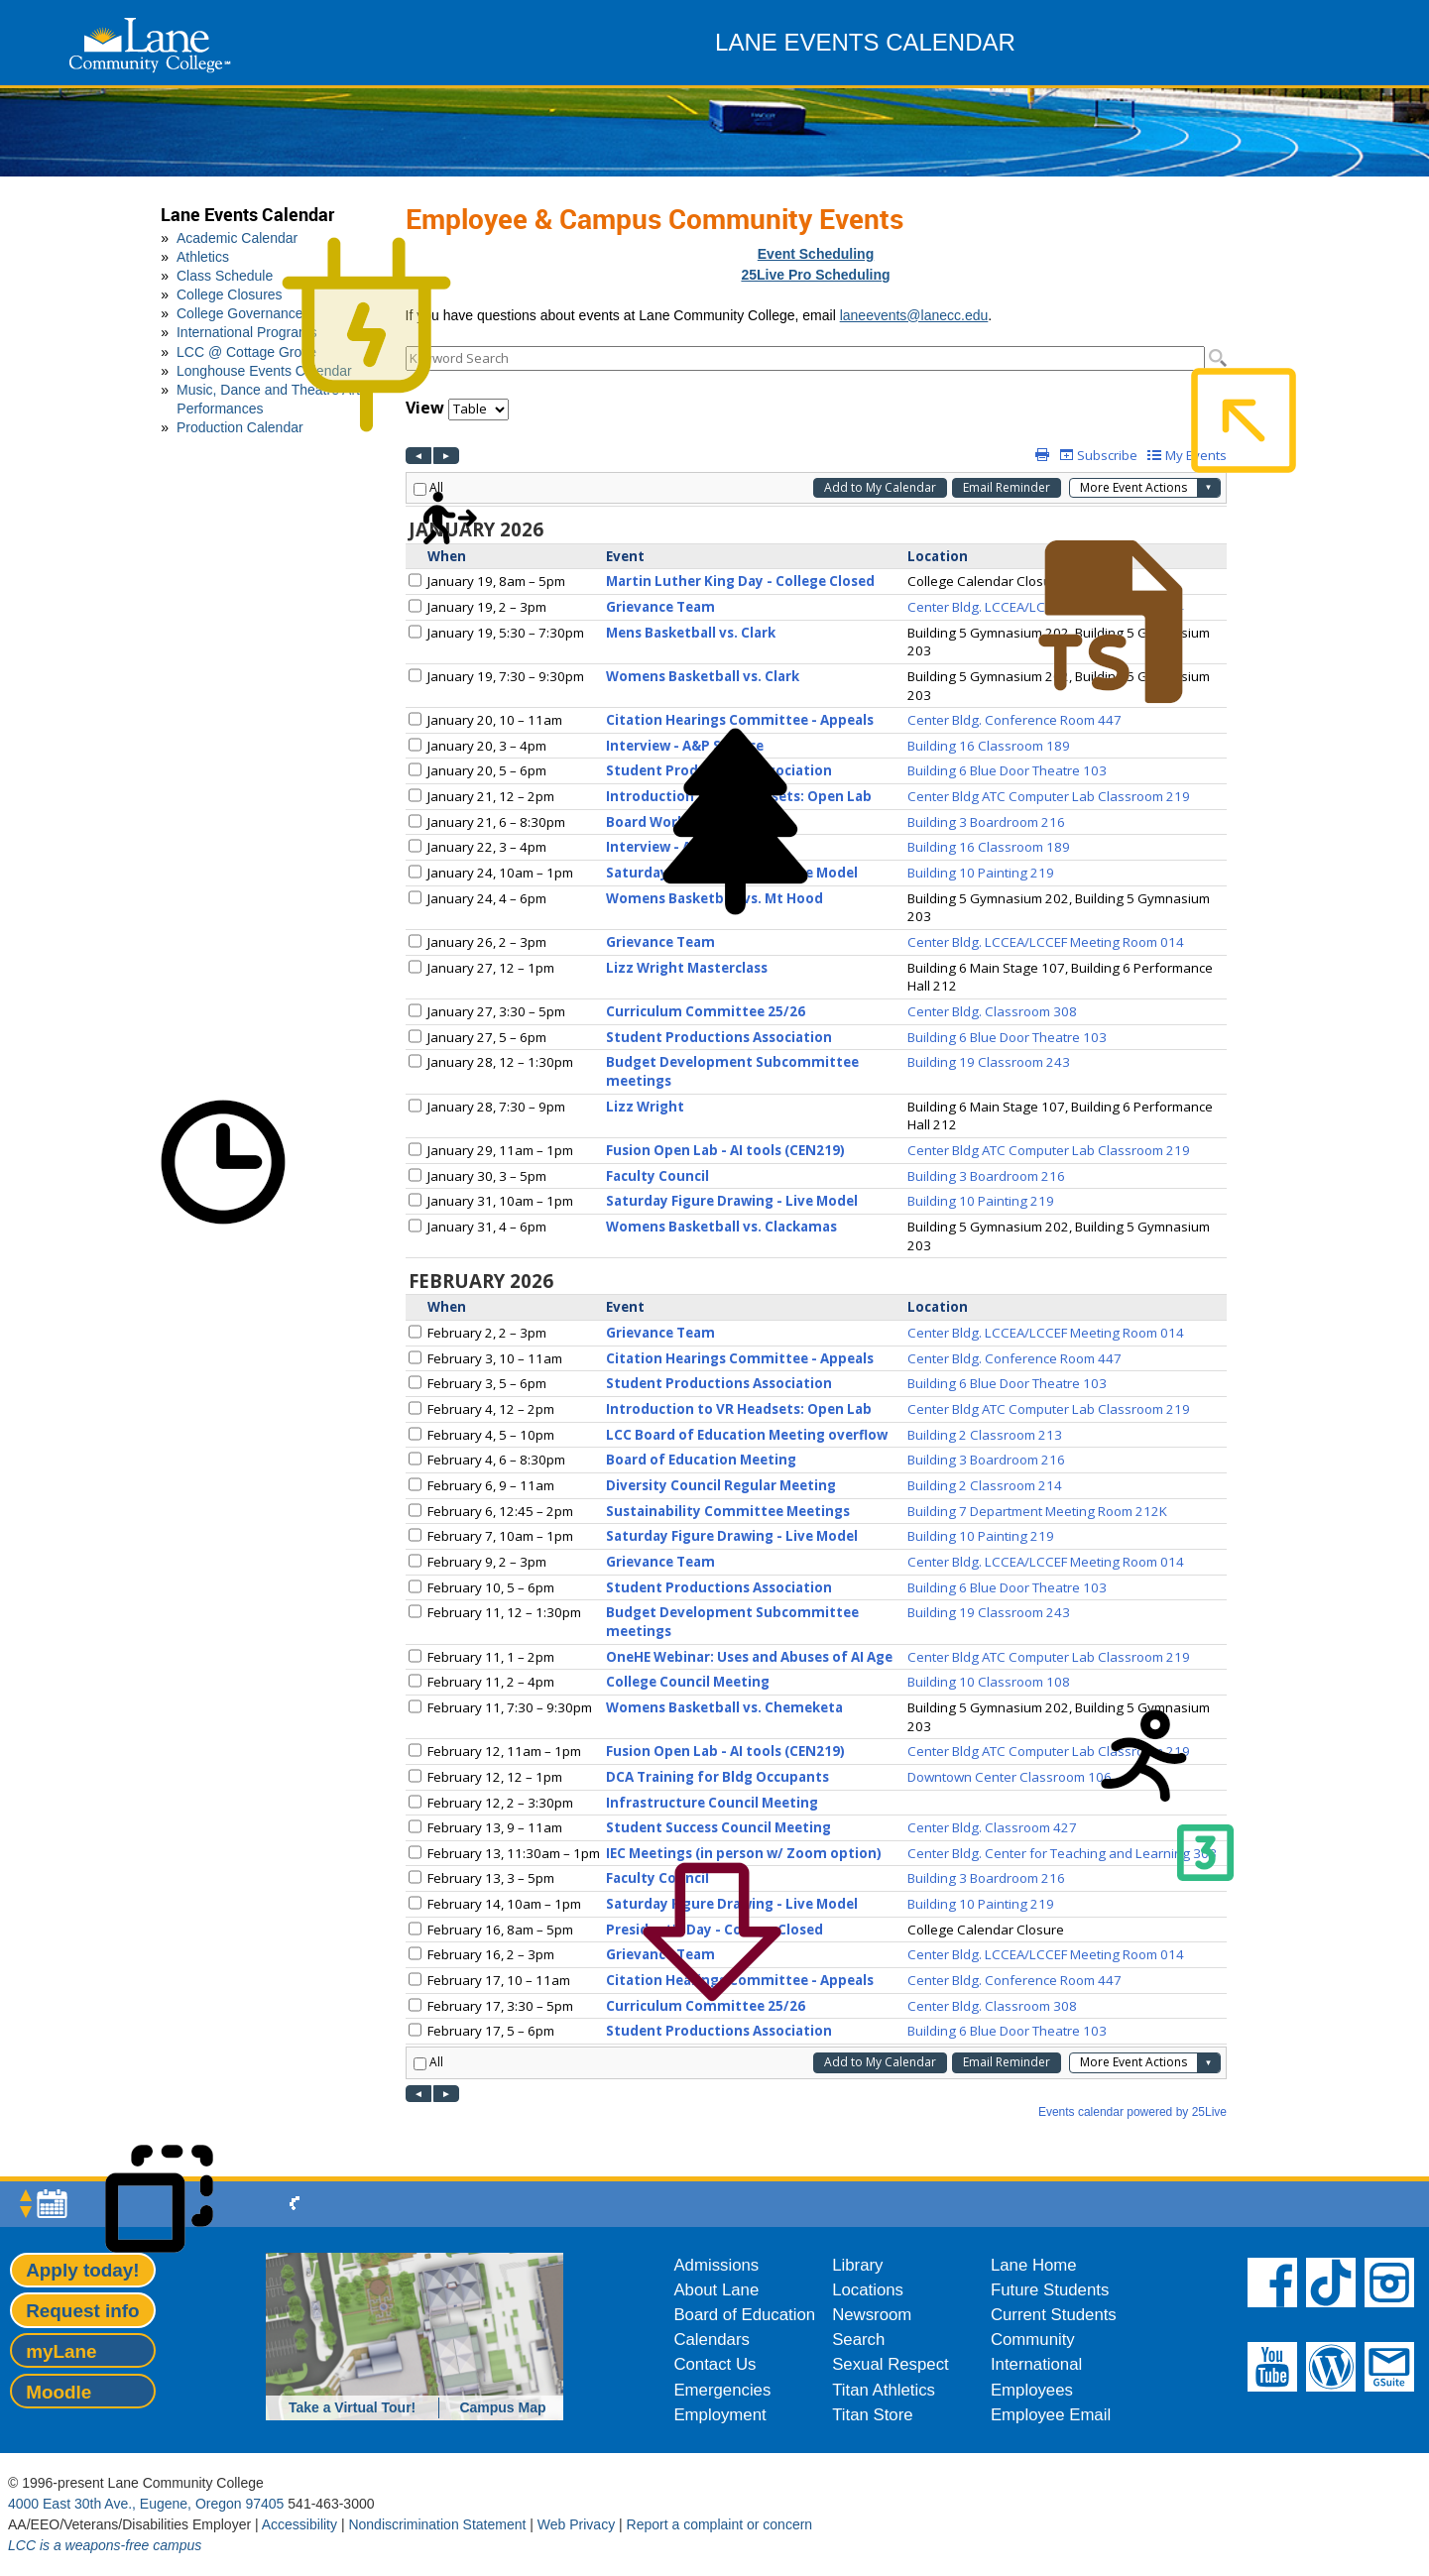 Image resolution: width=1429 pixels, height=2576 pixels. I want to click on exit or leave current area, so click(449, 518).